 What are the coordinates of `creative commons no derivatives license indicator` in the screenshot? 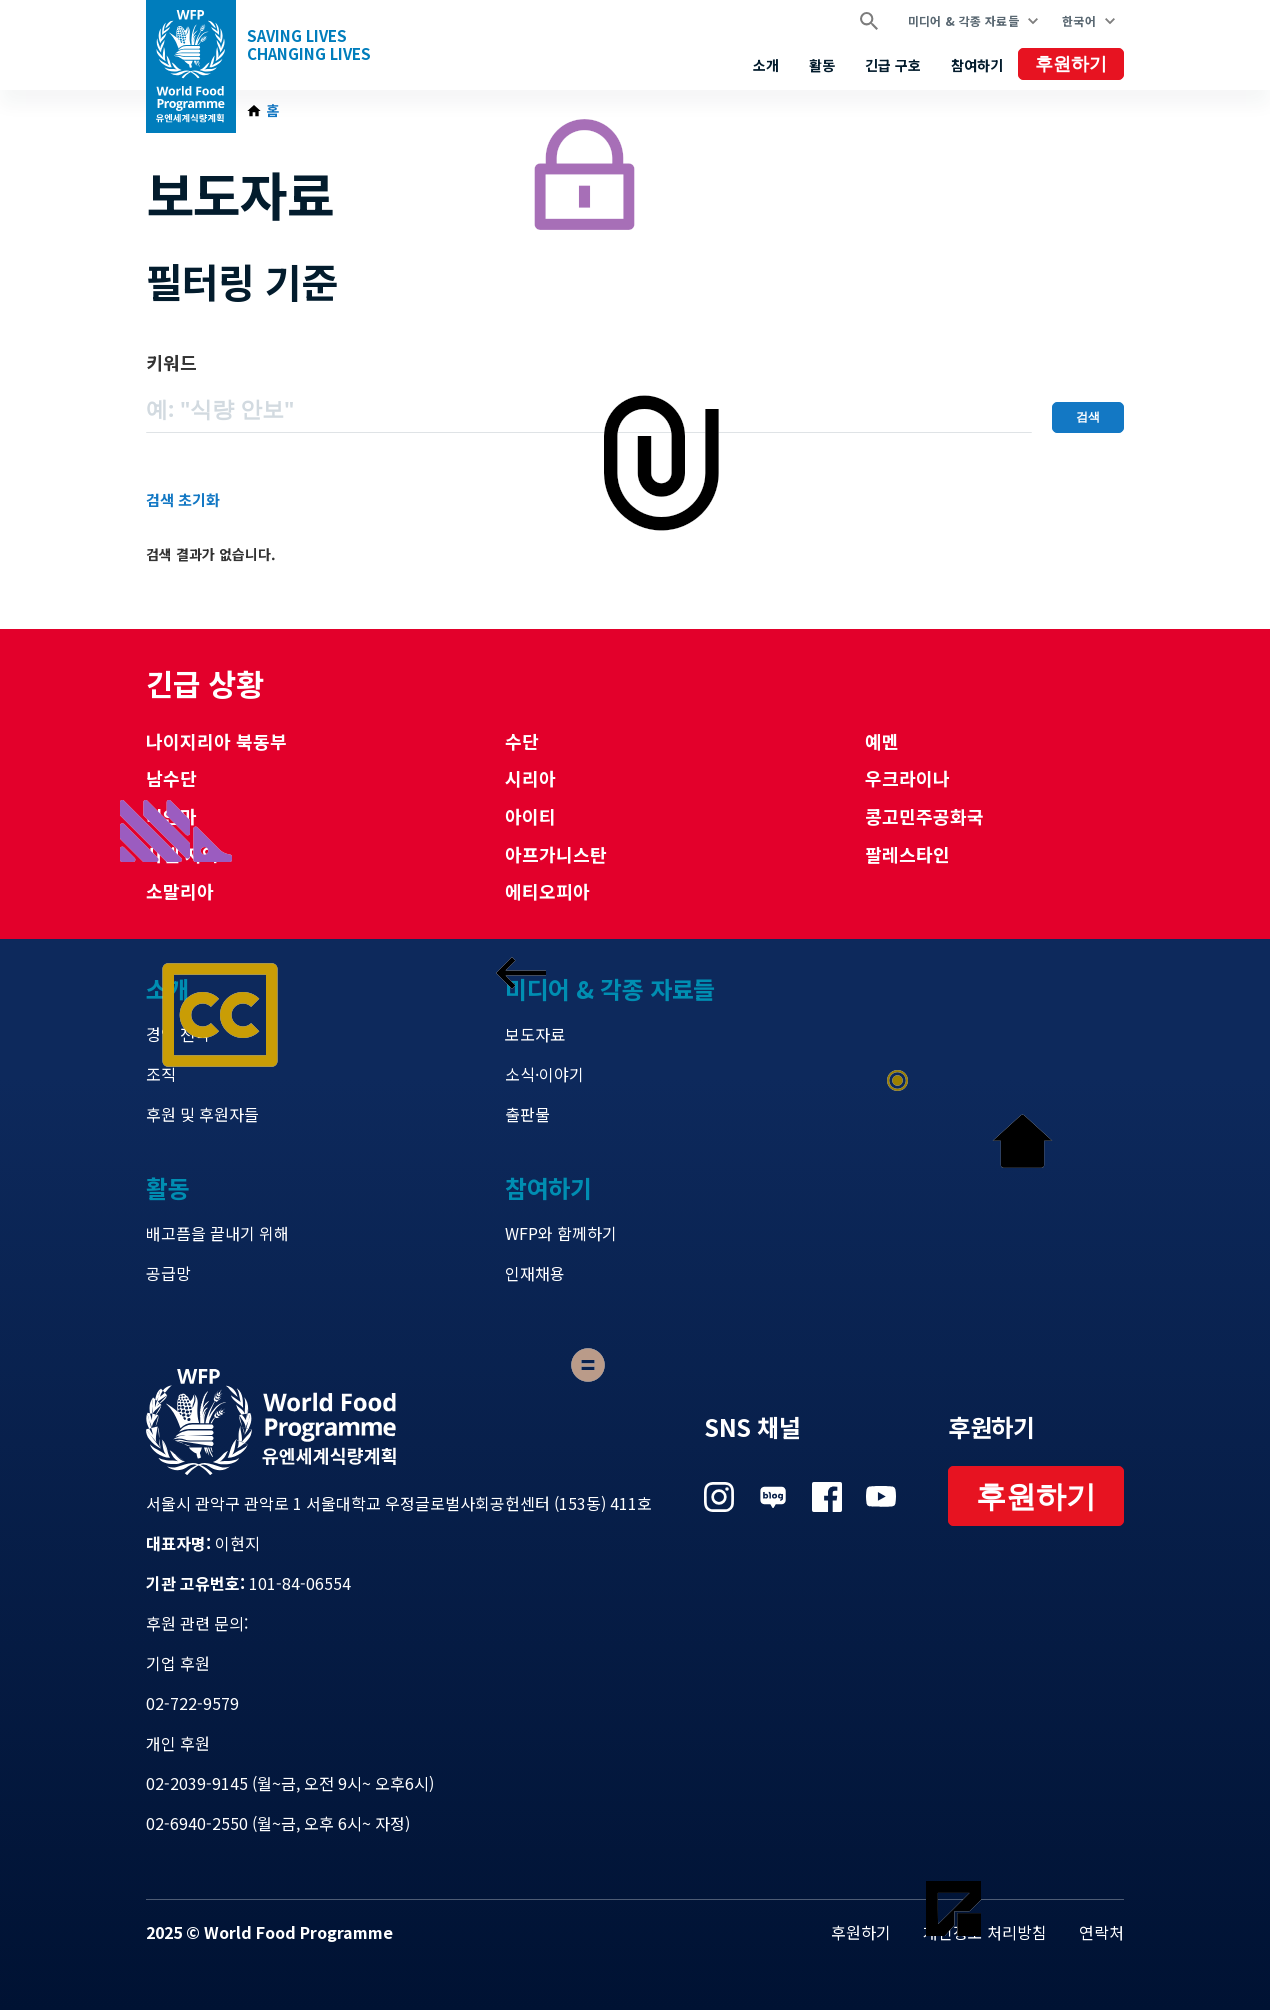 It's located at (588, 1365).